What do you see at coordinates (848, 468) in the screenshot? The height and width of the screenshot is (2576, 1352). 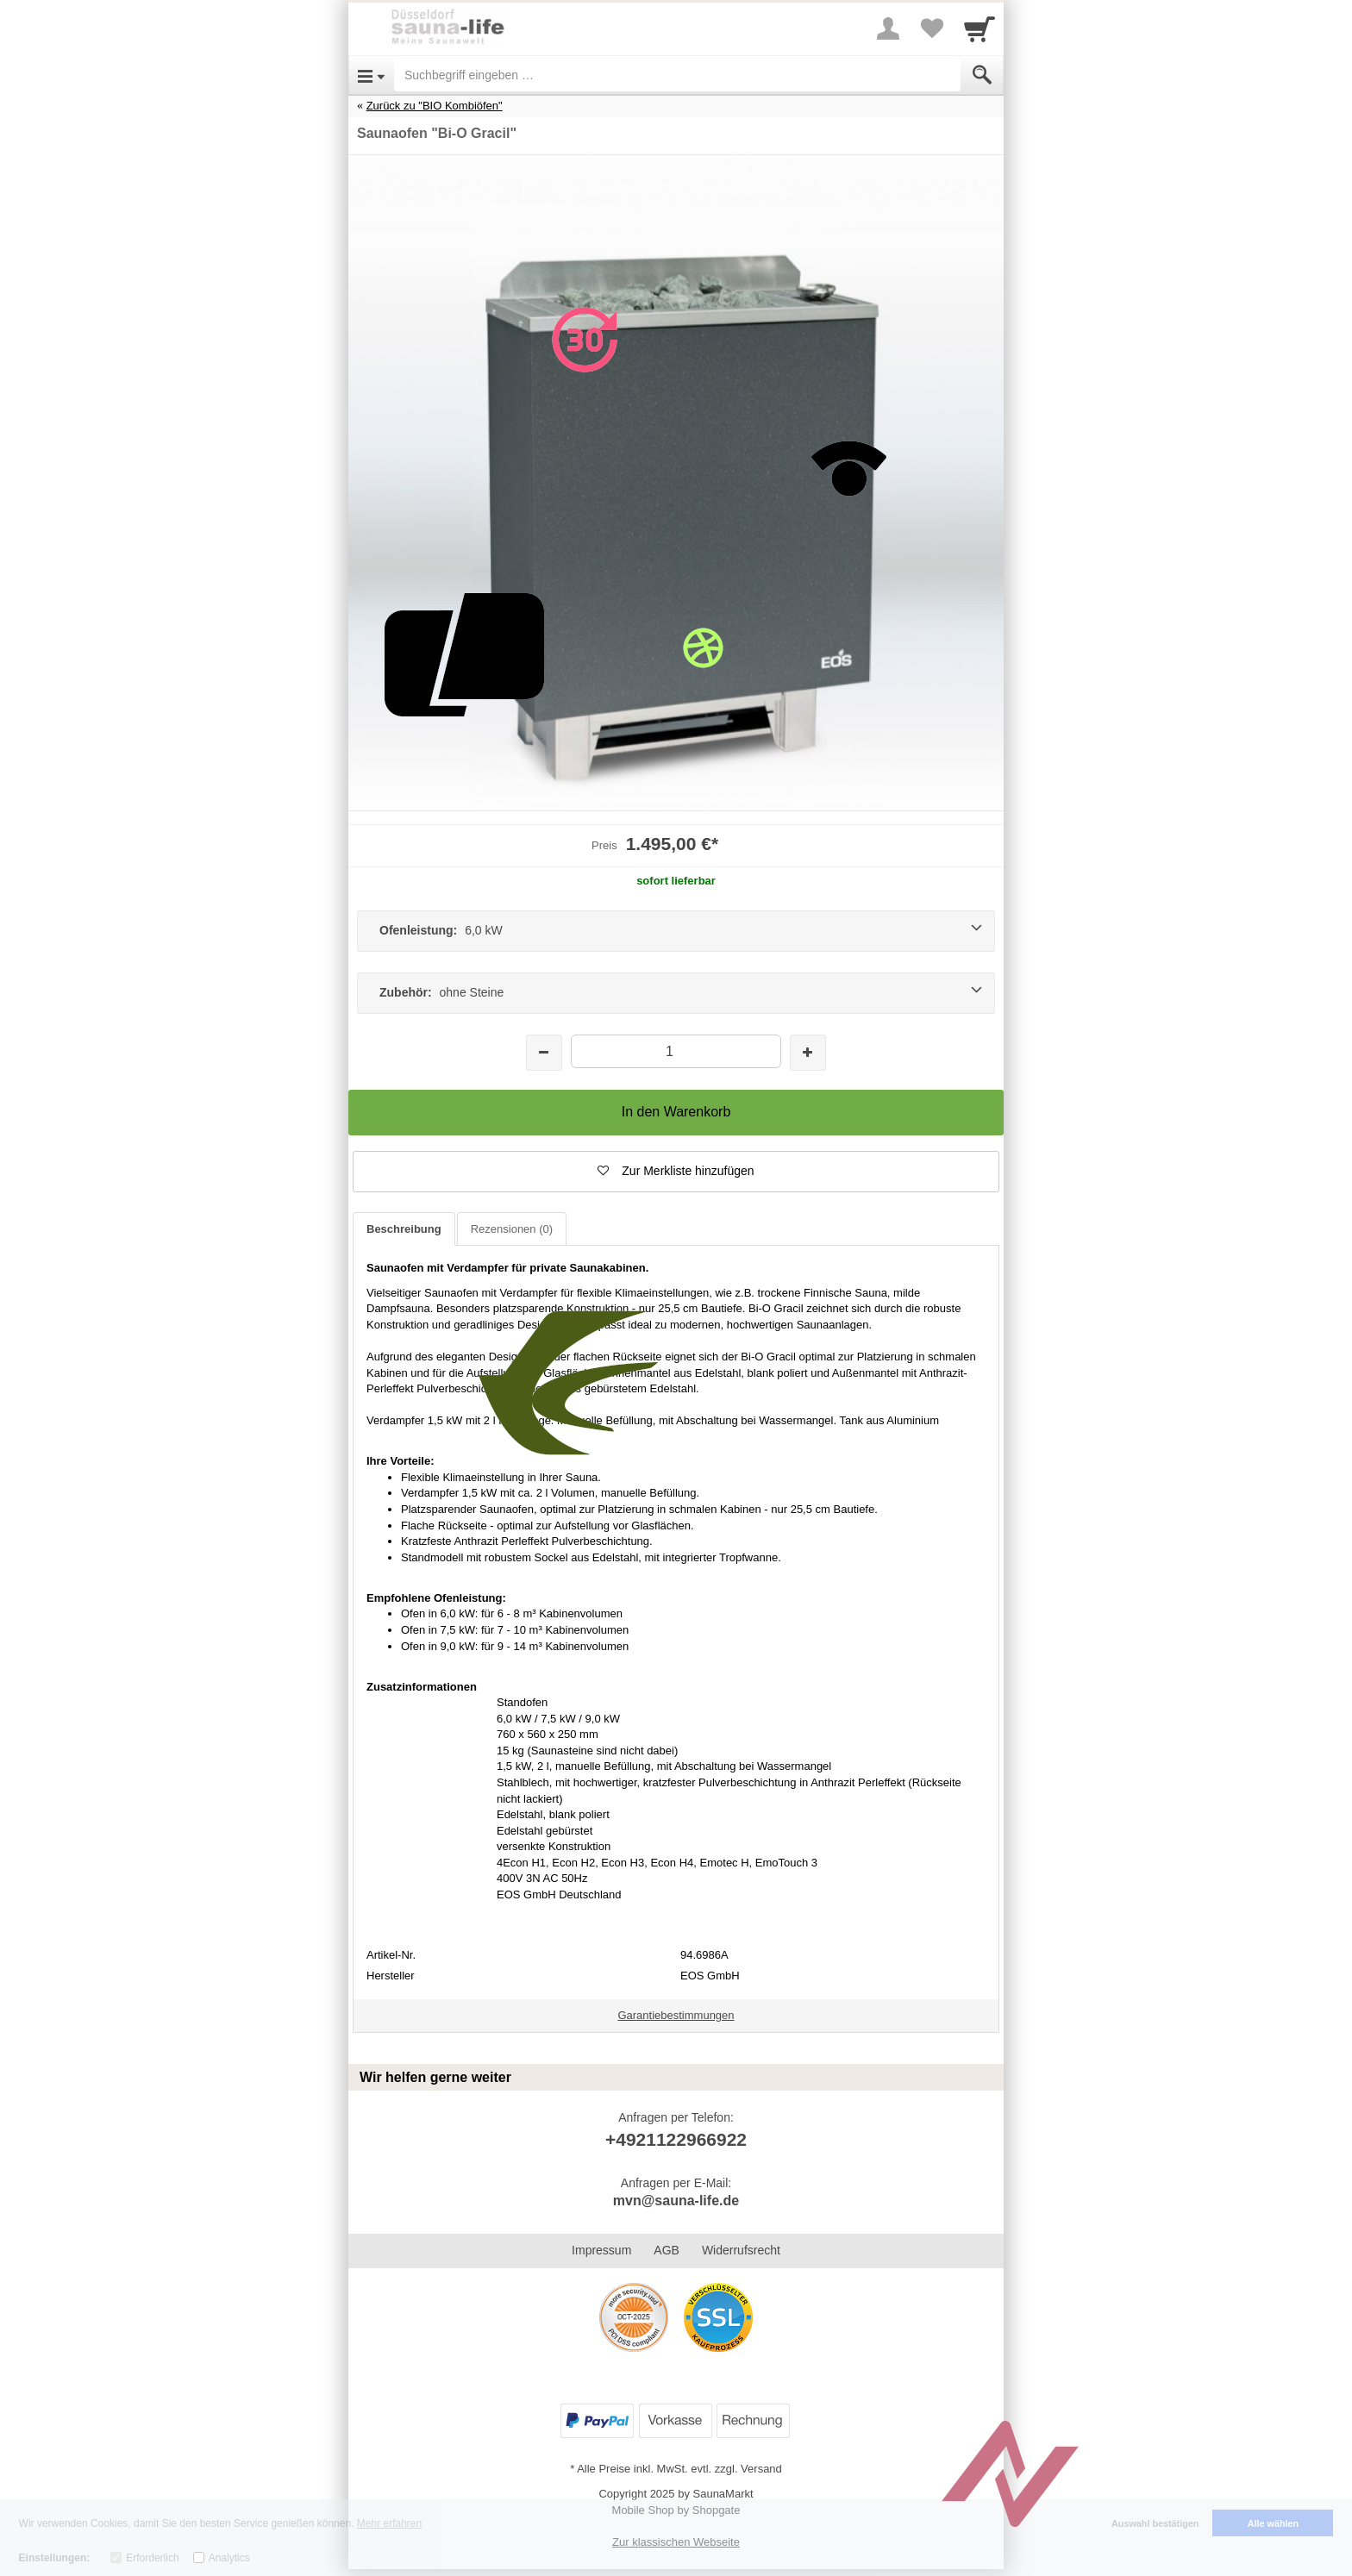 I see `Atlassian Statuspage logo` at bounding box center [848, 468].